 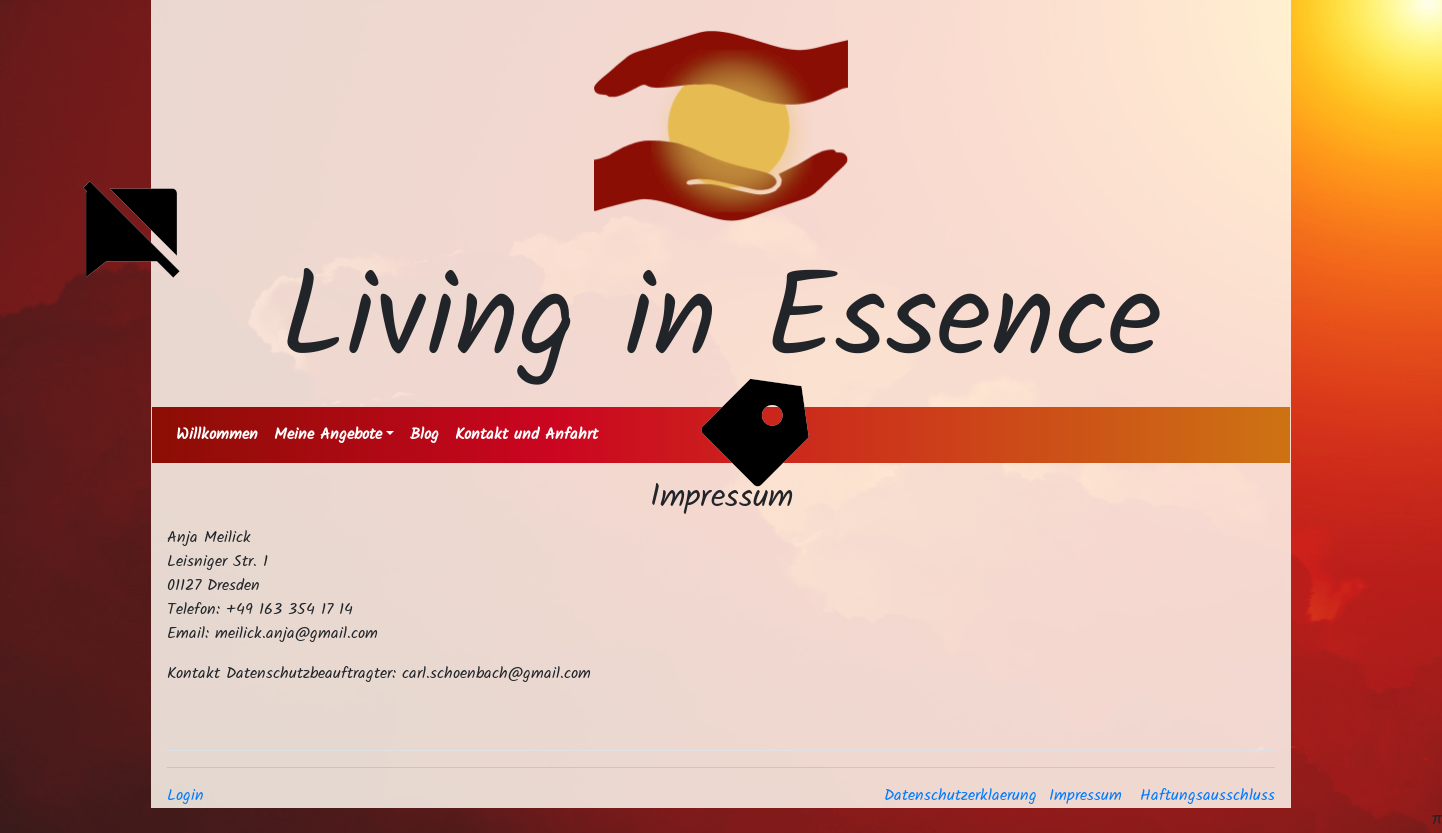 What do you see at coordinates (756, 430) in the screenshot?
I see `view price or discount tag` at bounding box center [756, 430].